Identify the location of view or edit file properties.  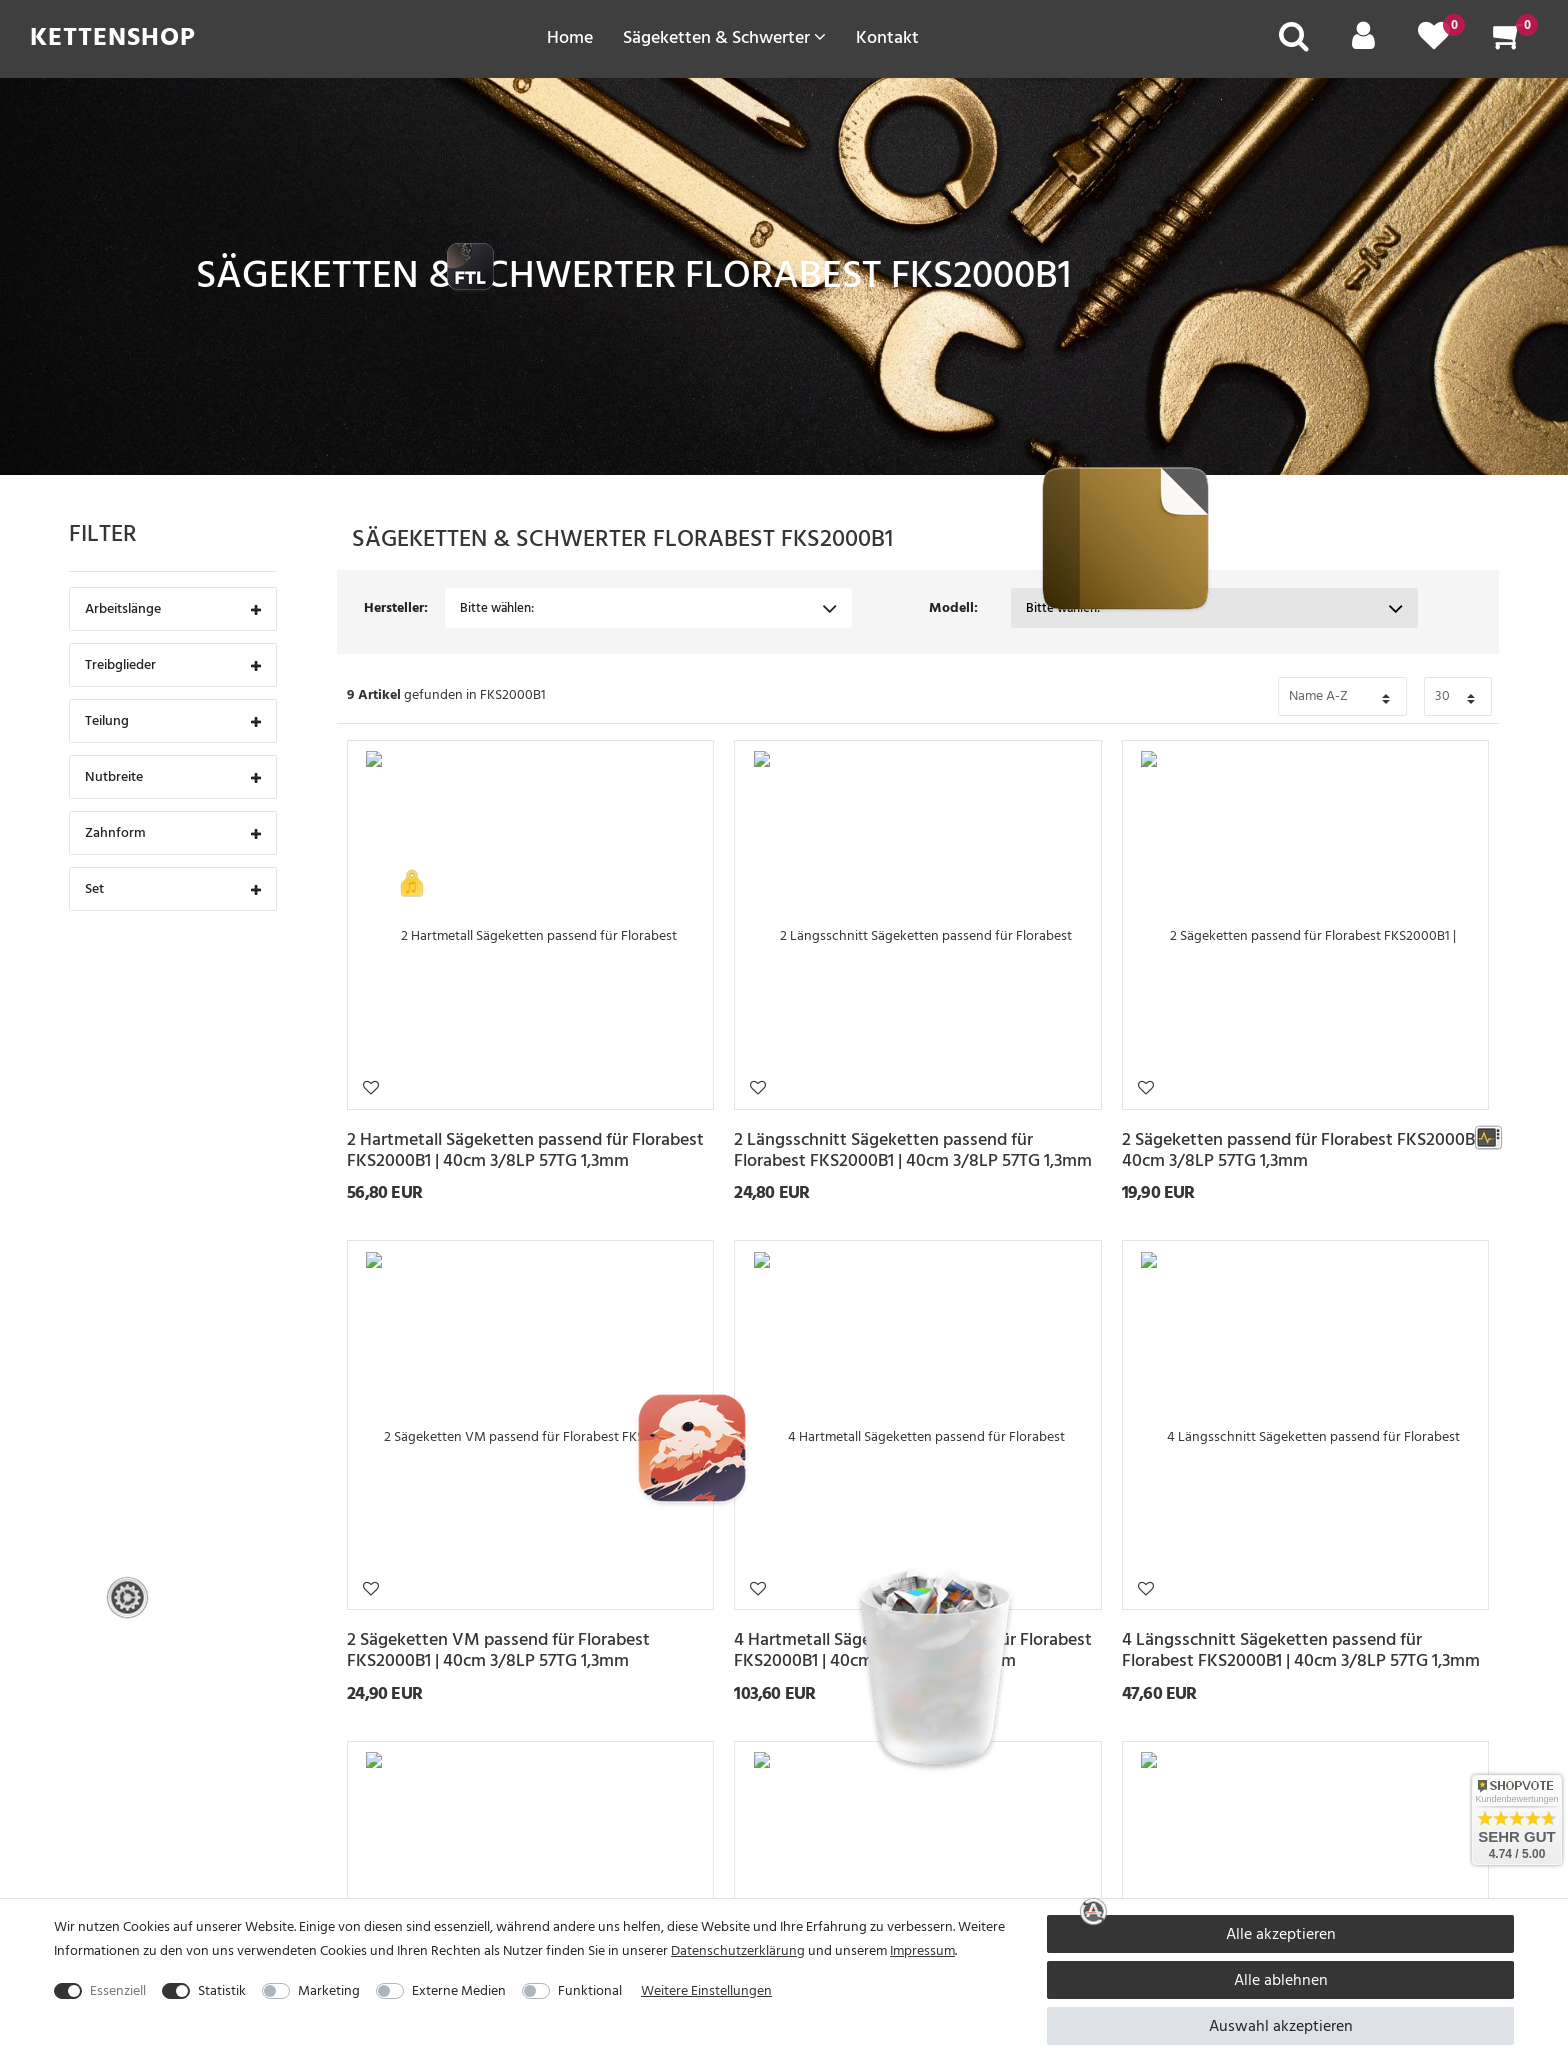
(127, 1597).